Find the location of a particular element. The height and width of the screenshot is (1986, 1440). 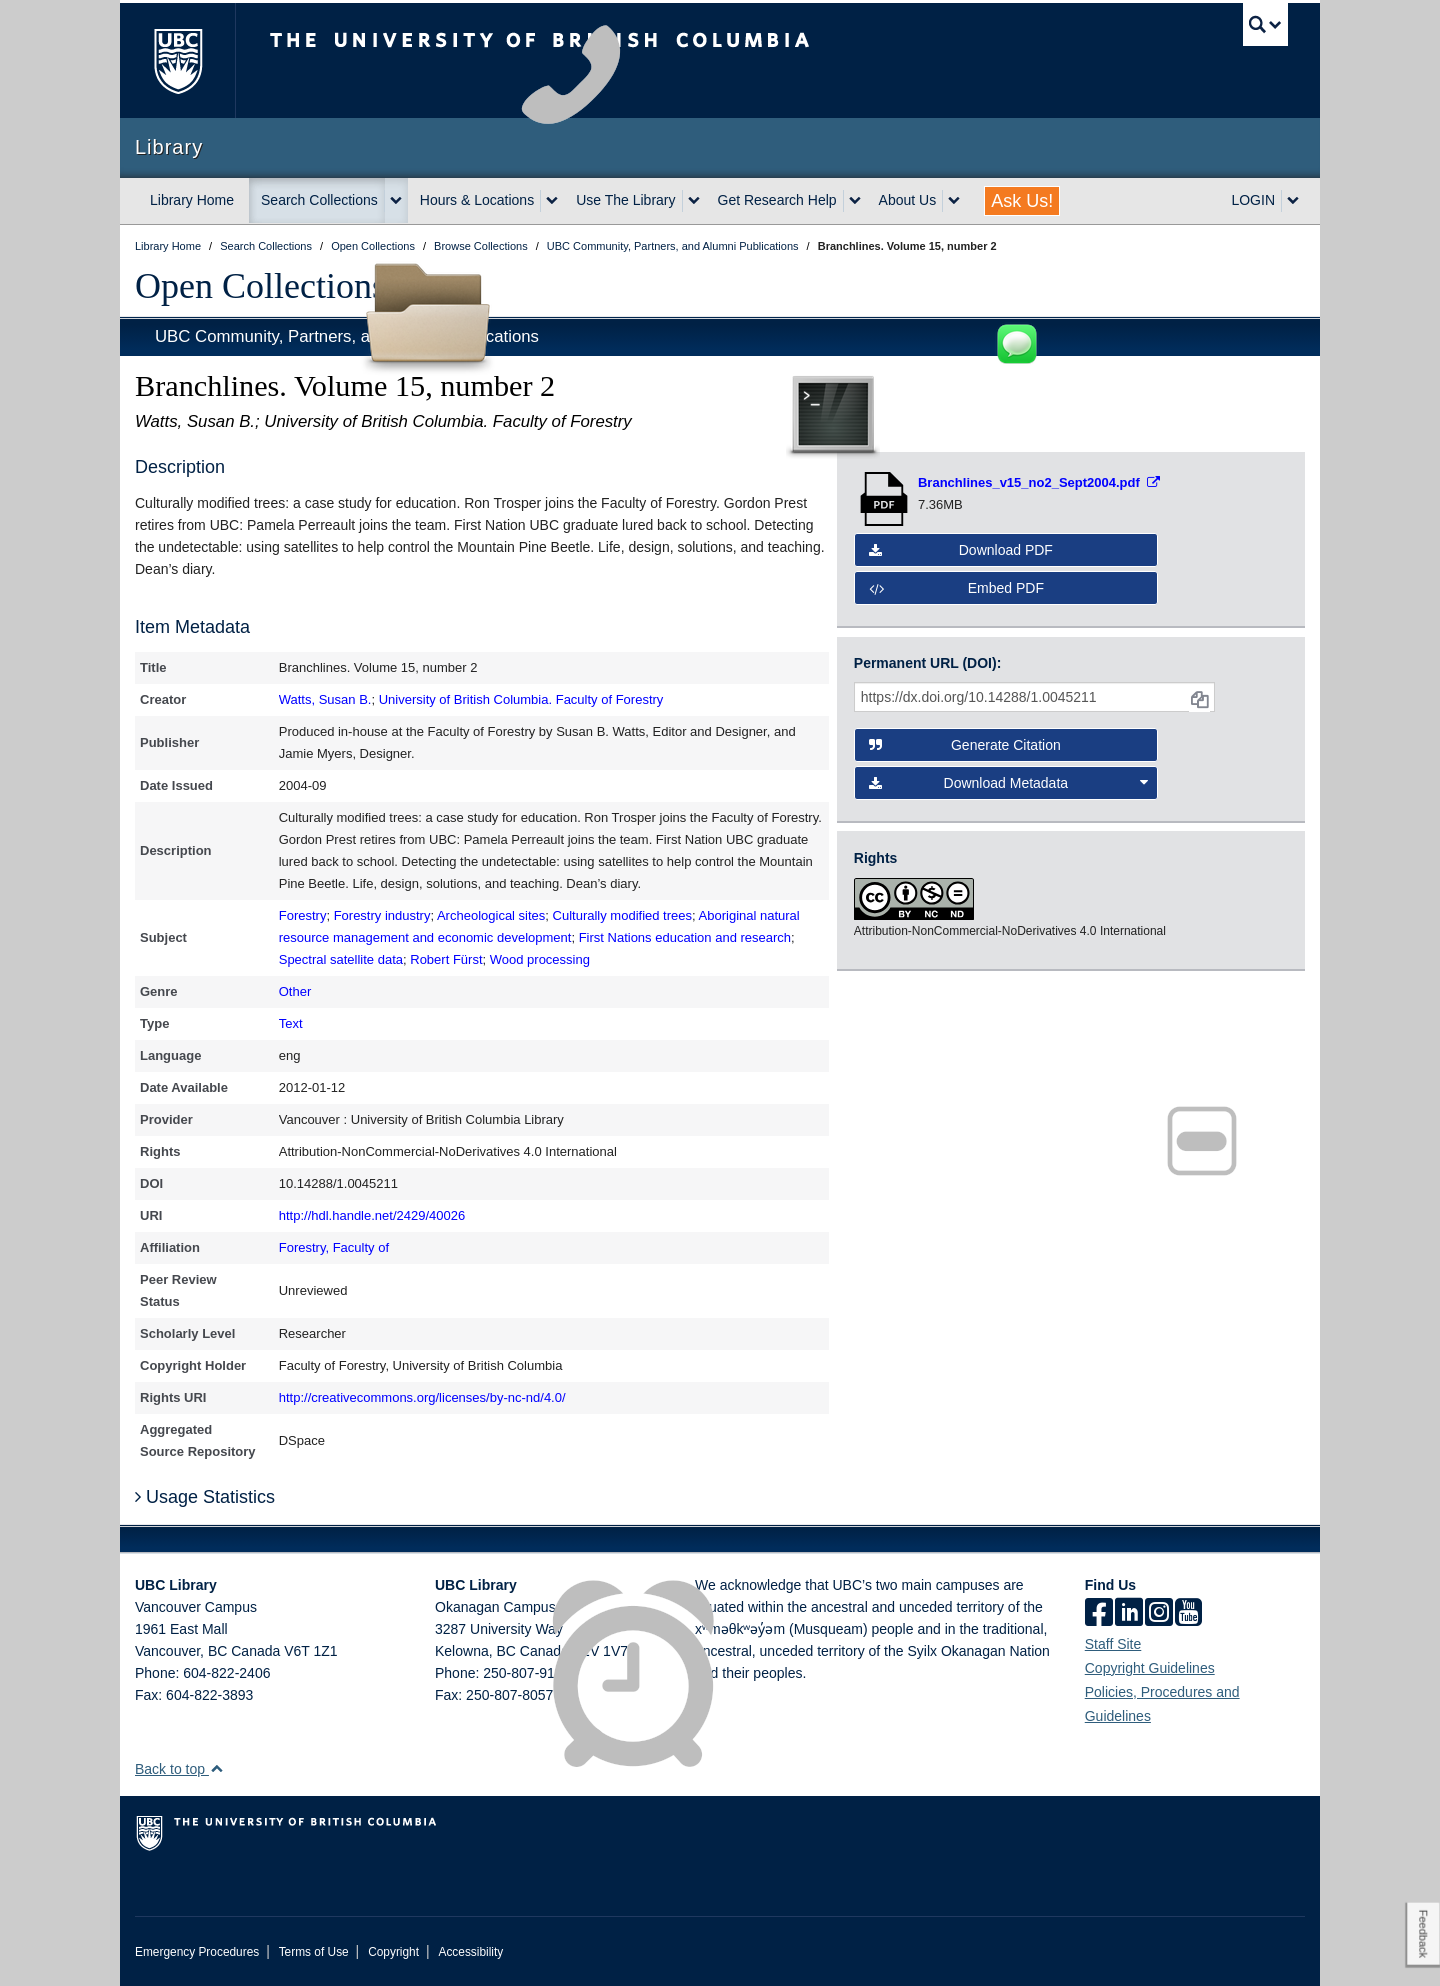

view contents of an open folder is located at coordinates (428, 319).